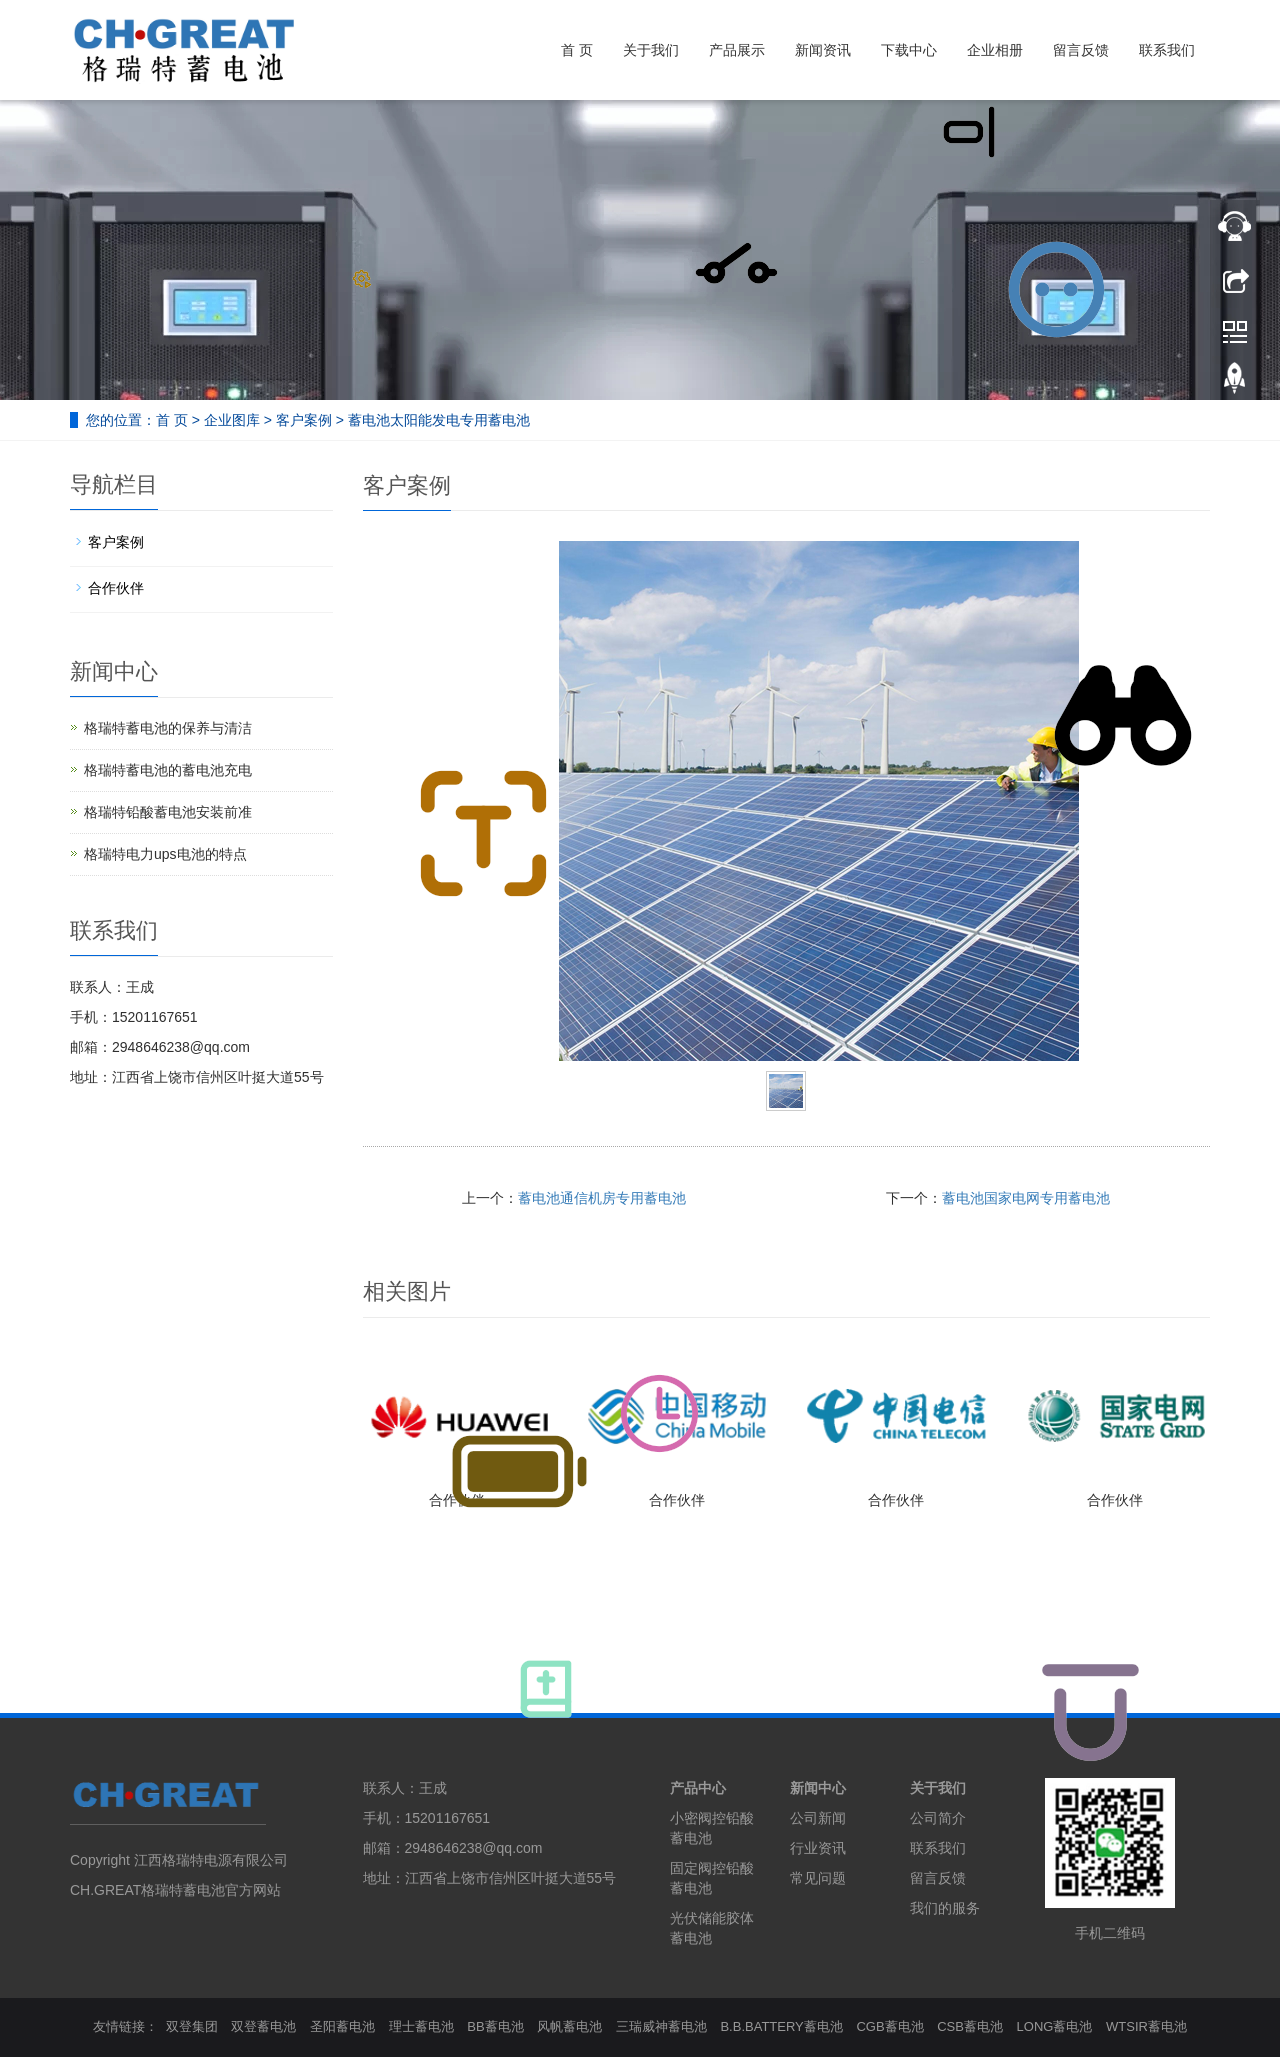 The height and width of the screenshot is (2057, 1280). Describe the element at coordinates (519, 1471) in the screenshot. I see `indicates battery is fully charged` at that location.